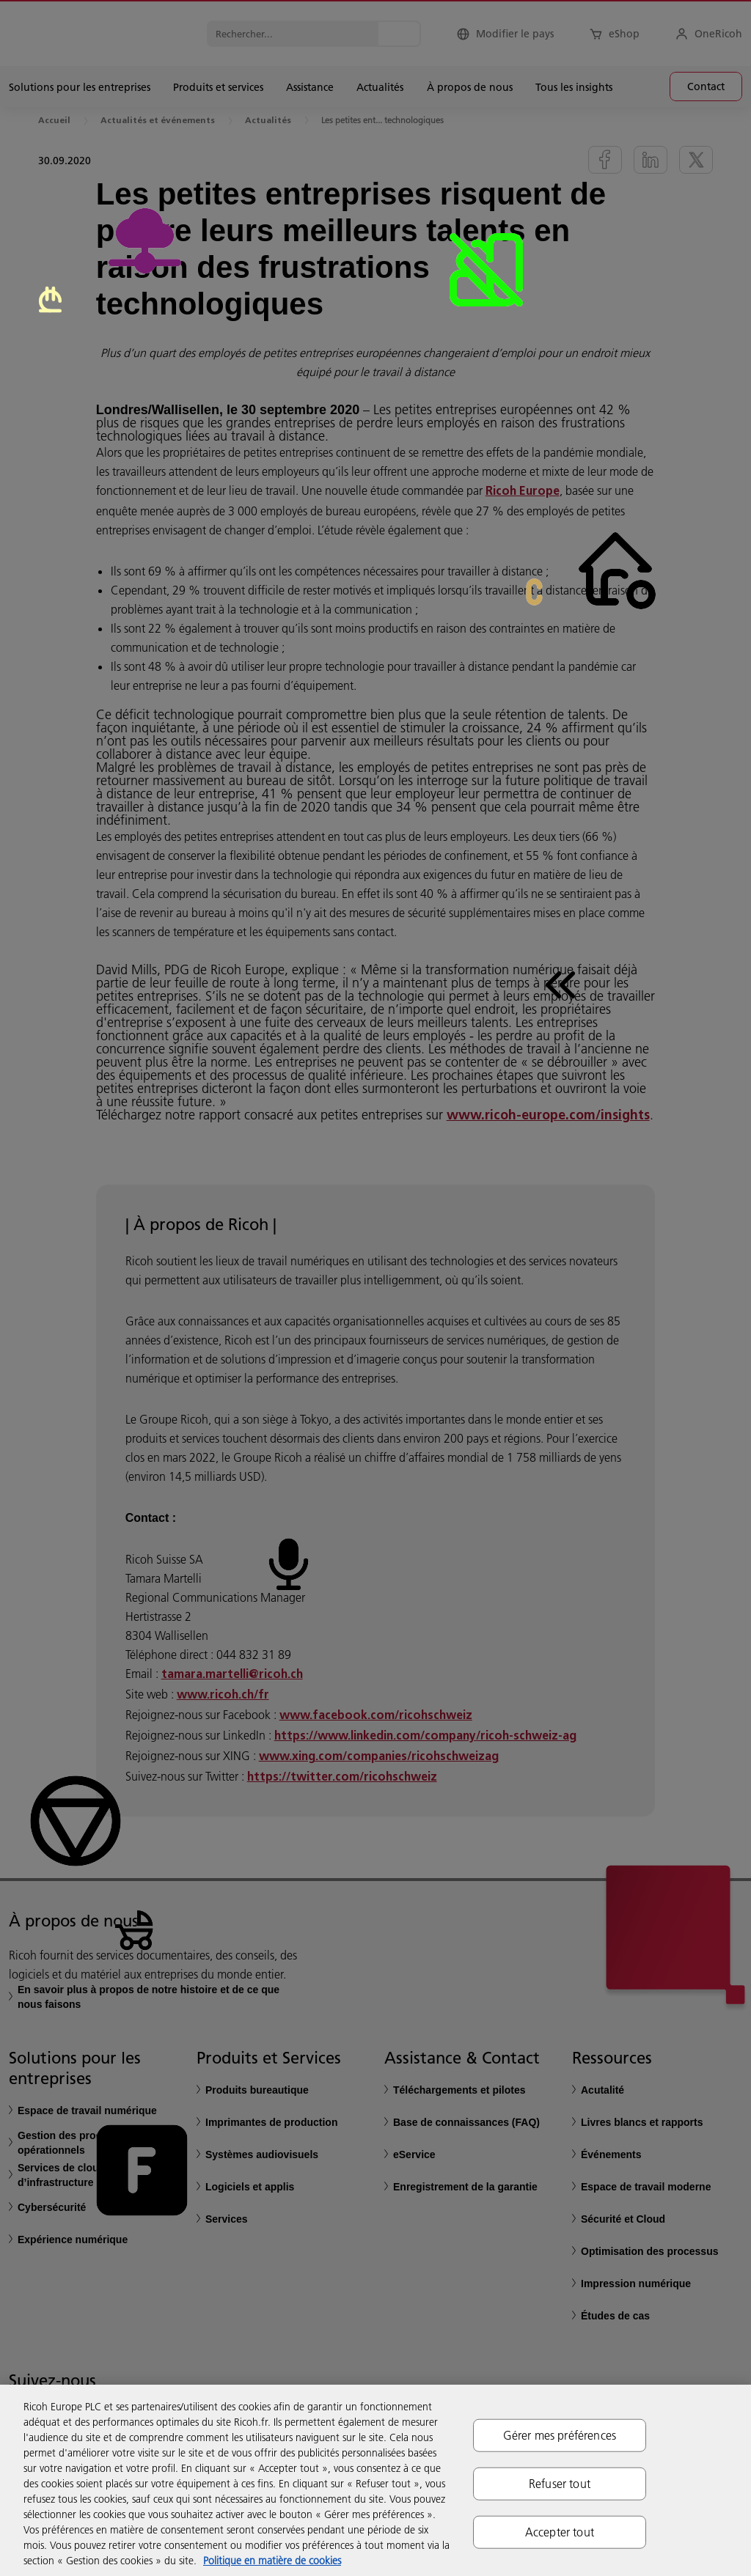  I want to click on disable color picker or swatch tool, so click(486, 270).